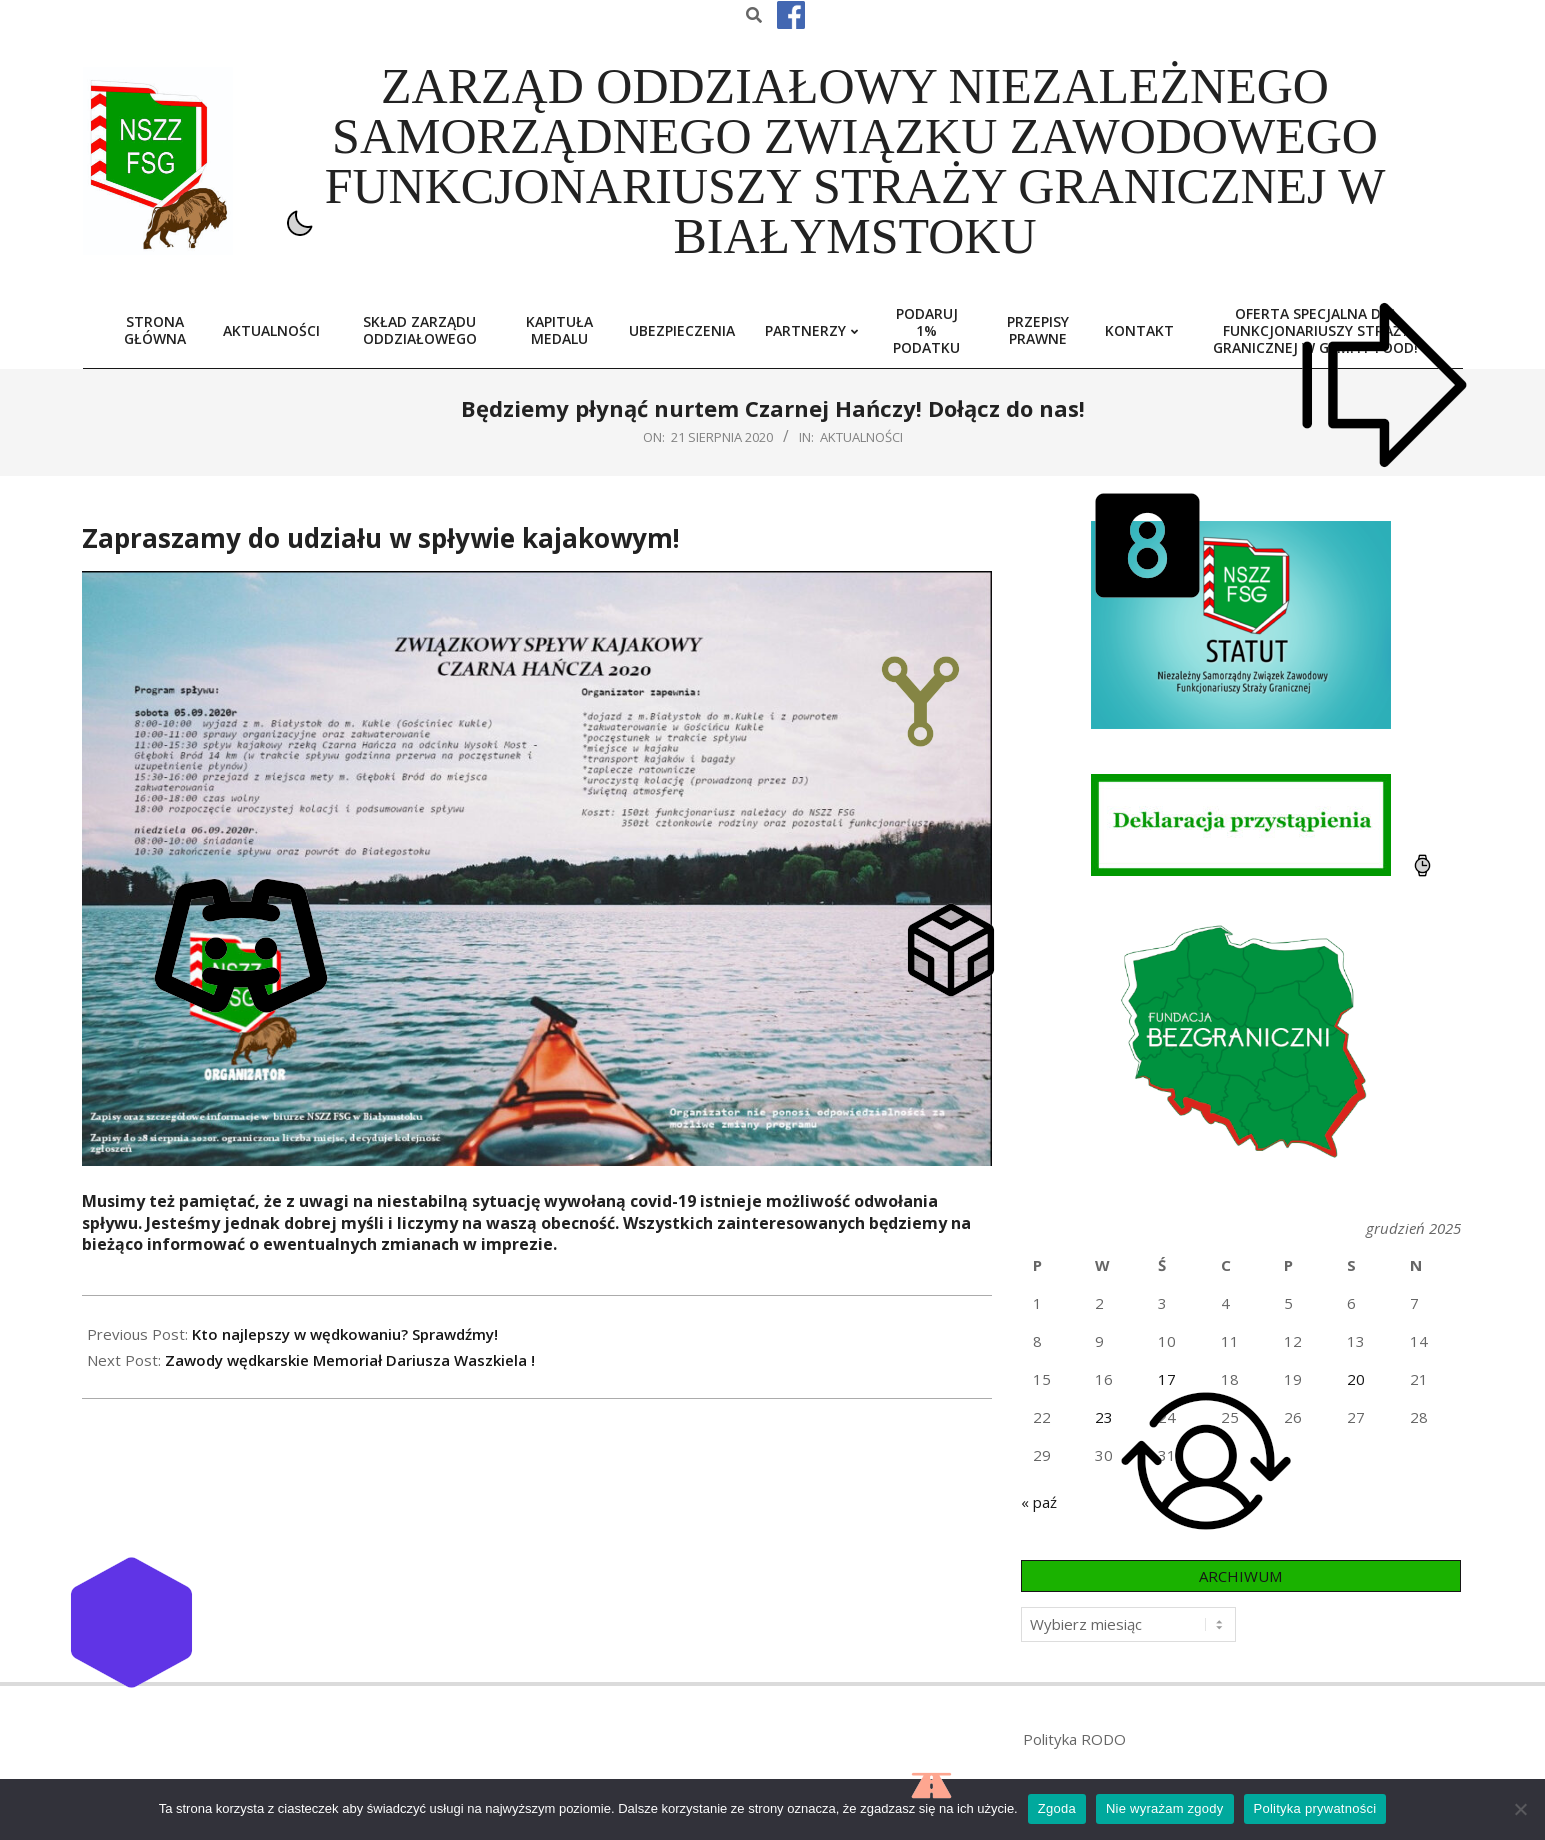 The height and width of the screenshot is (1840, 1545). Describe the element at coordinates (1206, 1461) in the screenshot. I see `switch between user accounts` at that location.